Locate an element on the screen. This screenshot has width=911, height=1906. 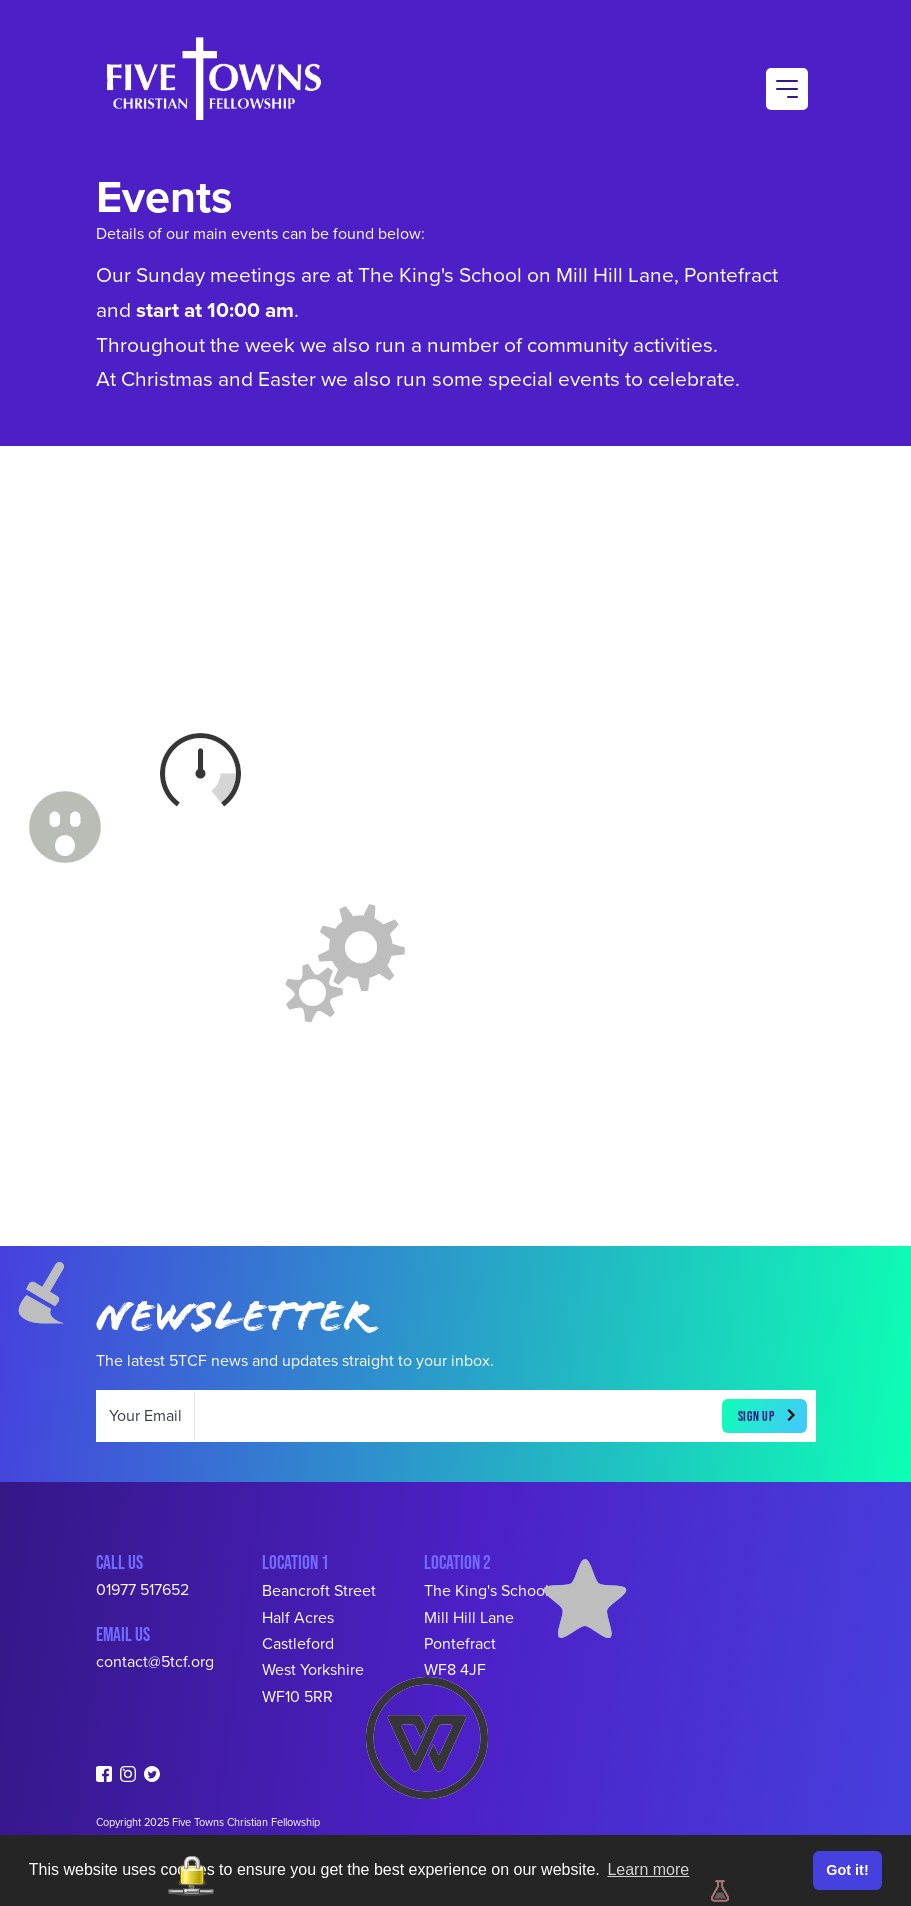
connect to a virtual private network is located at coordinates (192, 1876).